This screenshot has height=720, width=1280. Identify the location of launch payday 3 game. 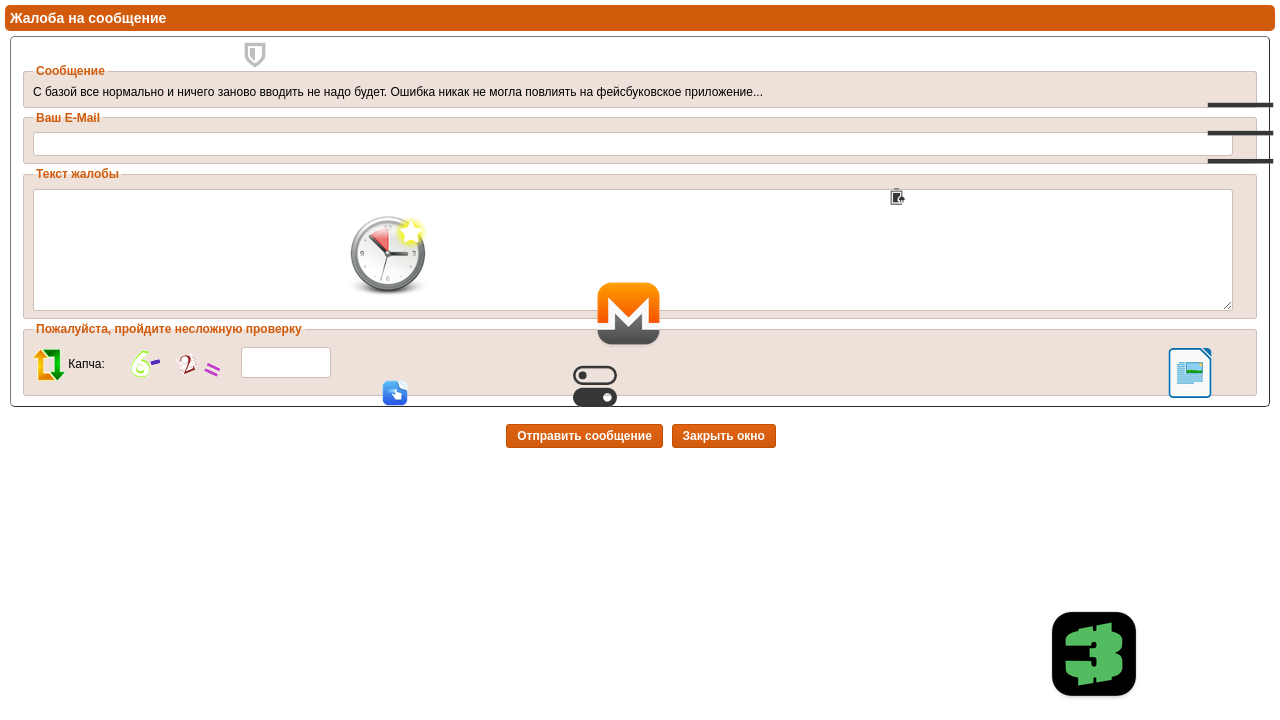
(1094, 654).